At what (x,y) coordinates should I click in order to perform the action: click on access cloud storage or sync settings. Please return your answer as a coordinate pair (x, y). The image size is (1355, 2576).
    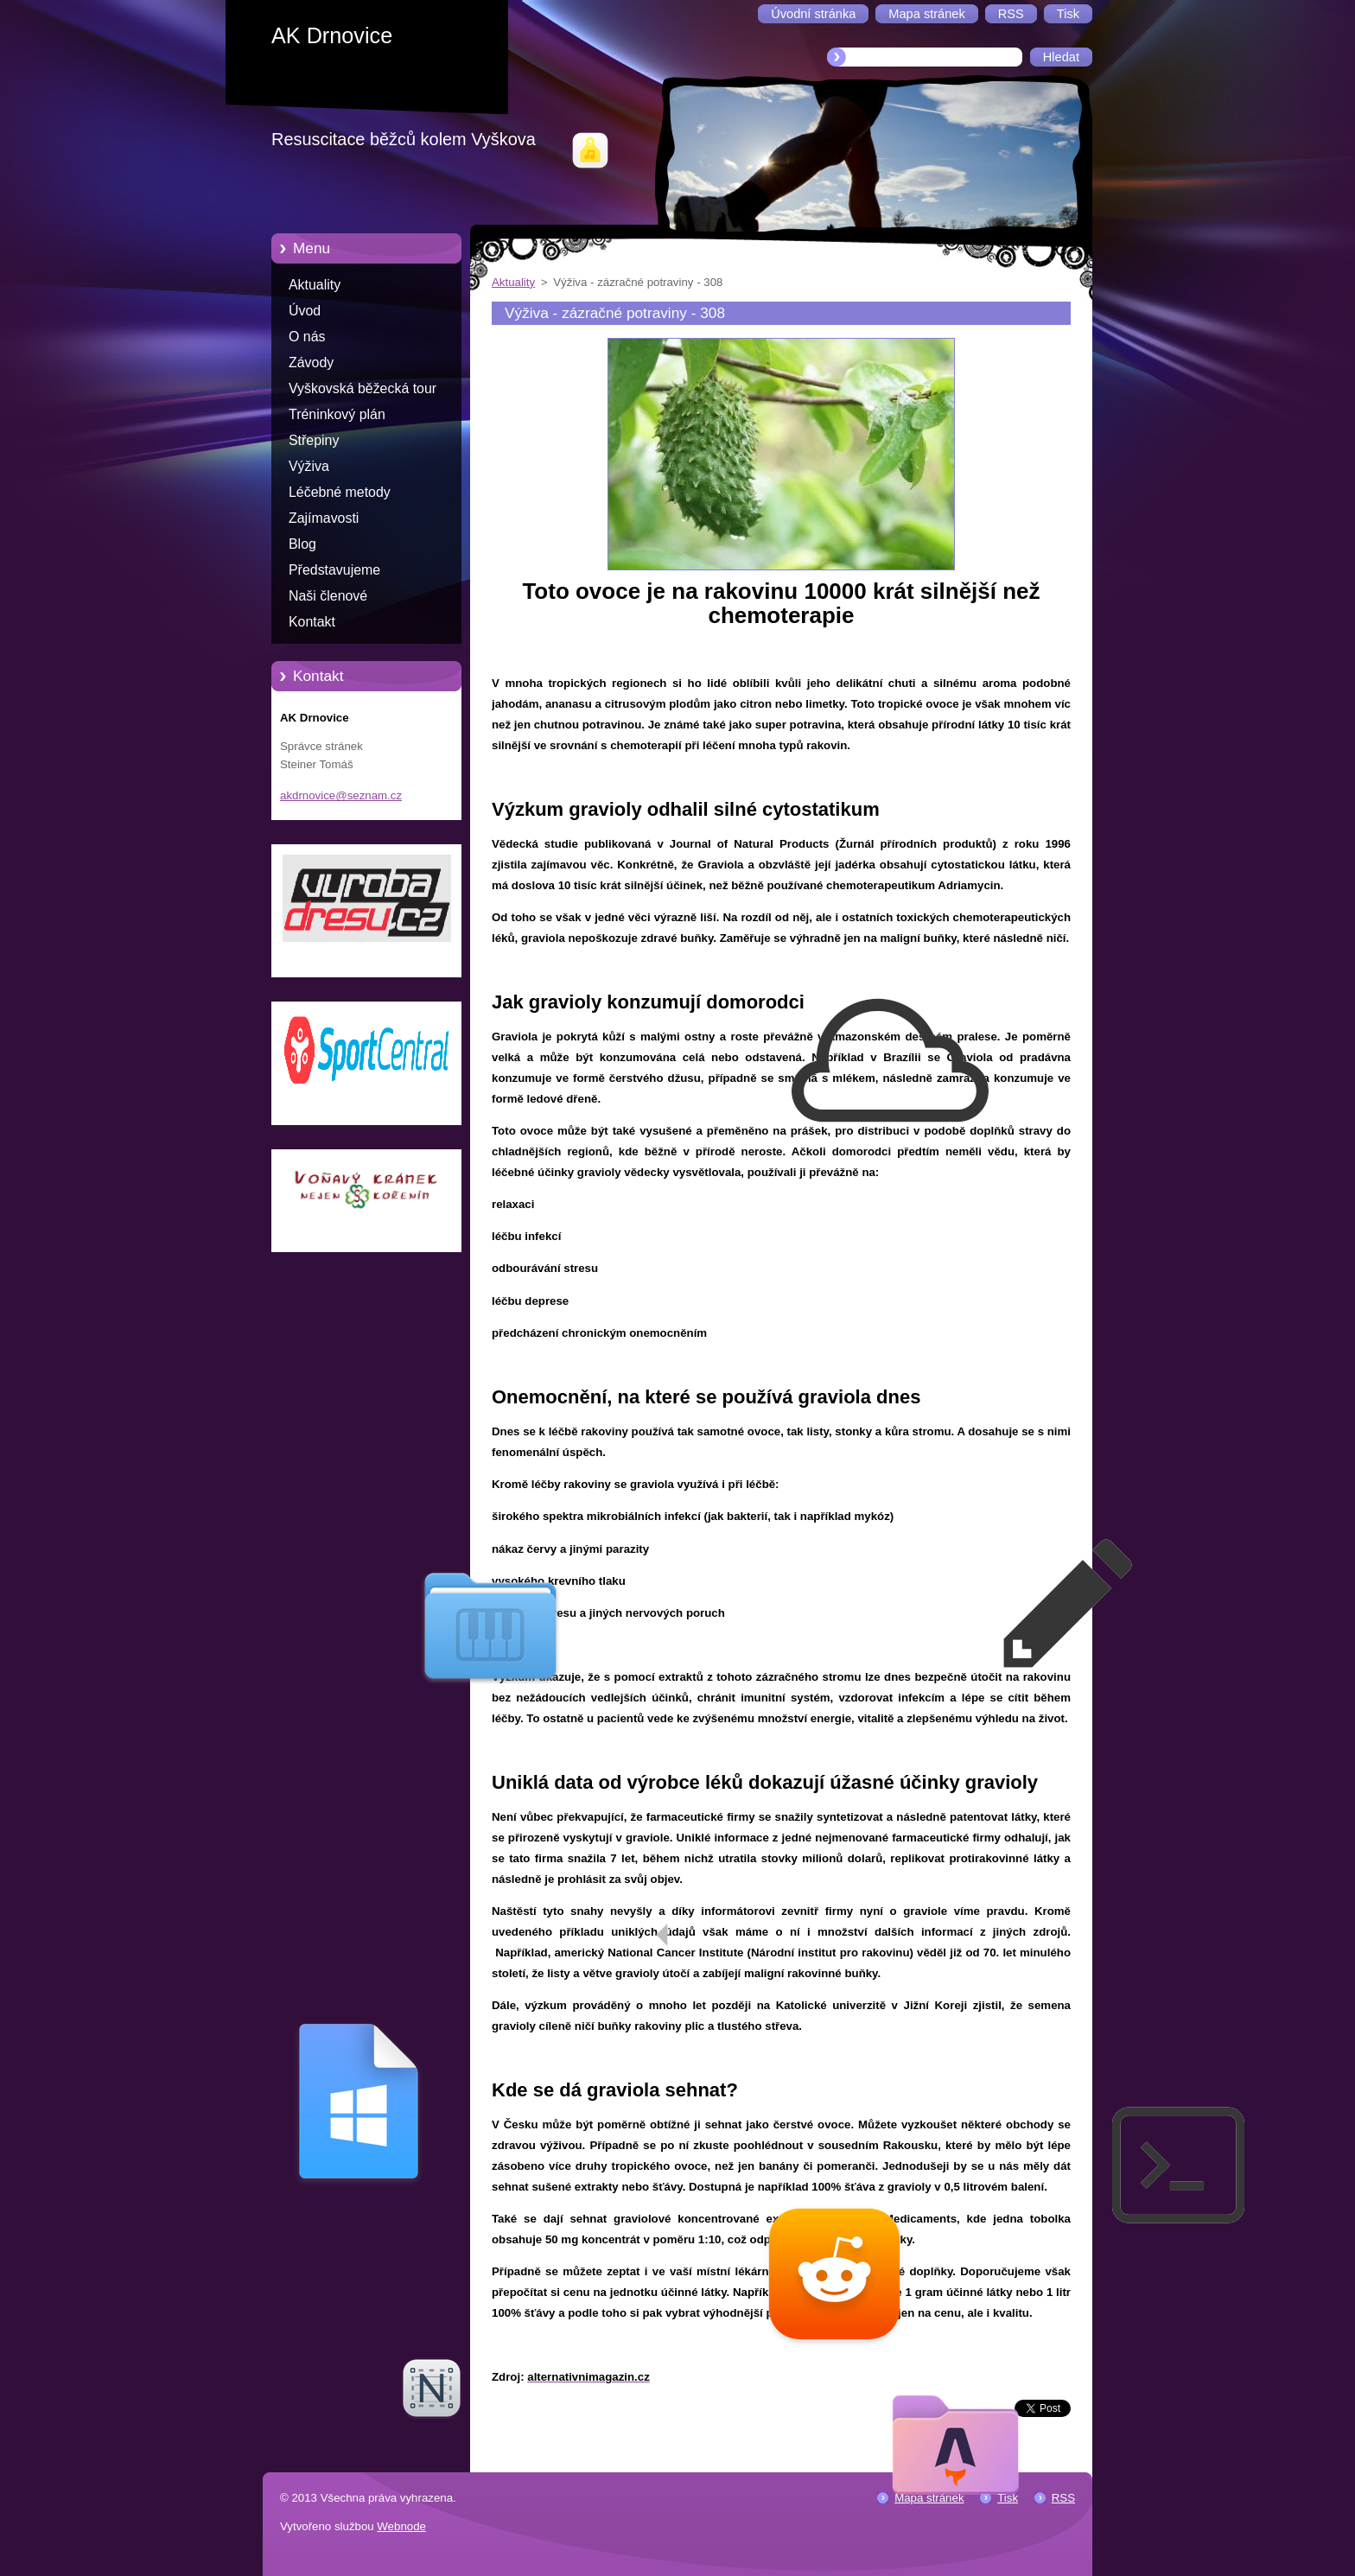
    Looking at the image, I should click on (890, 1060).